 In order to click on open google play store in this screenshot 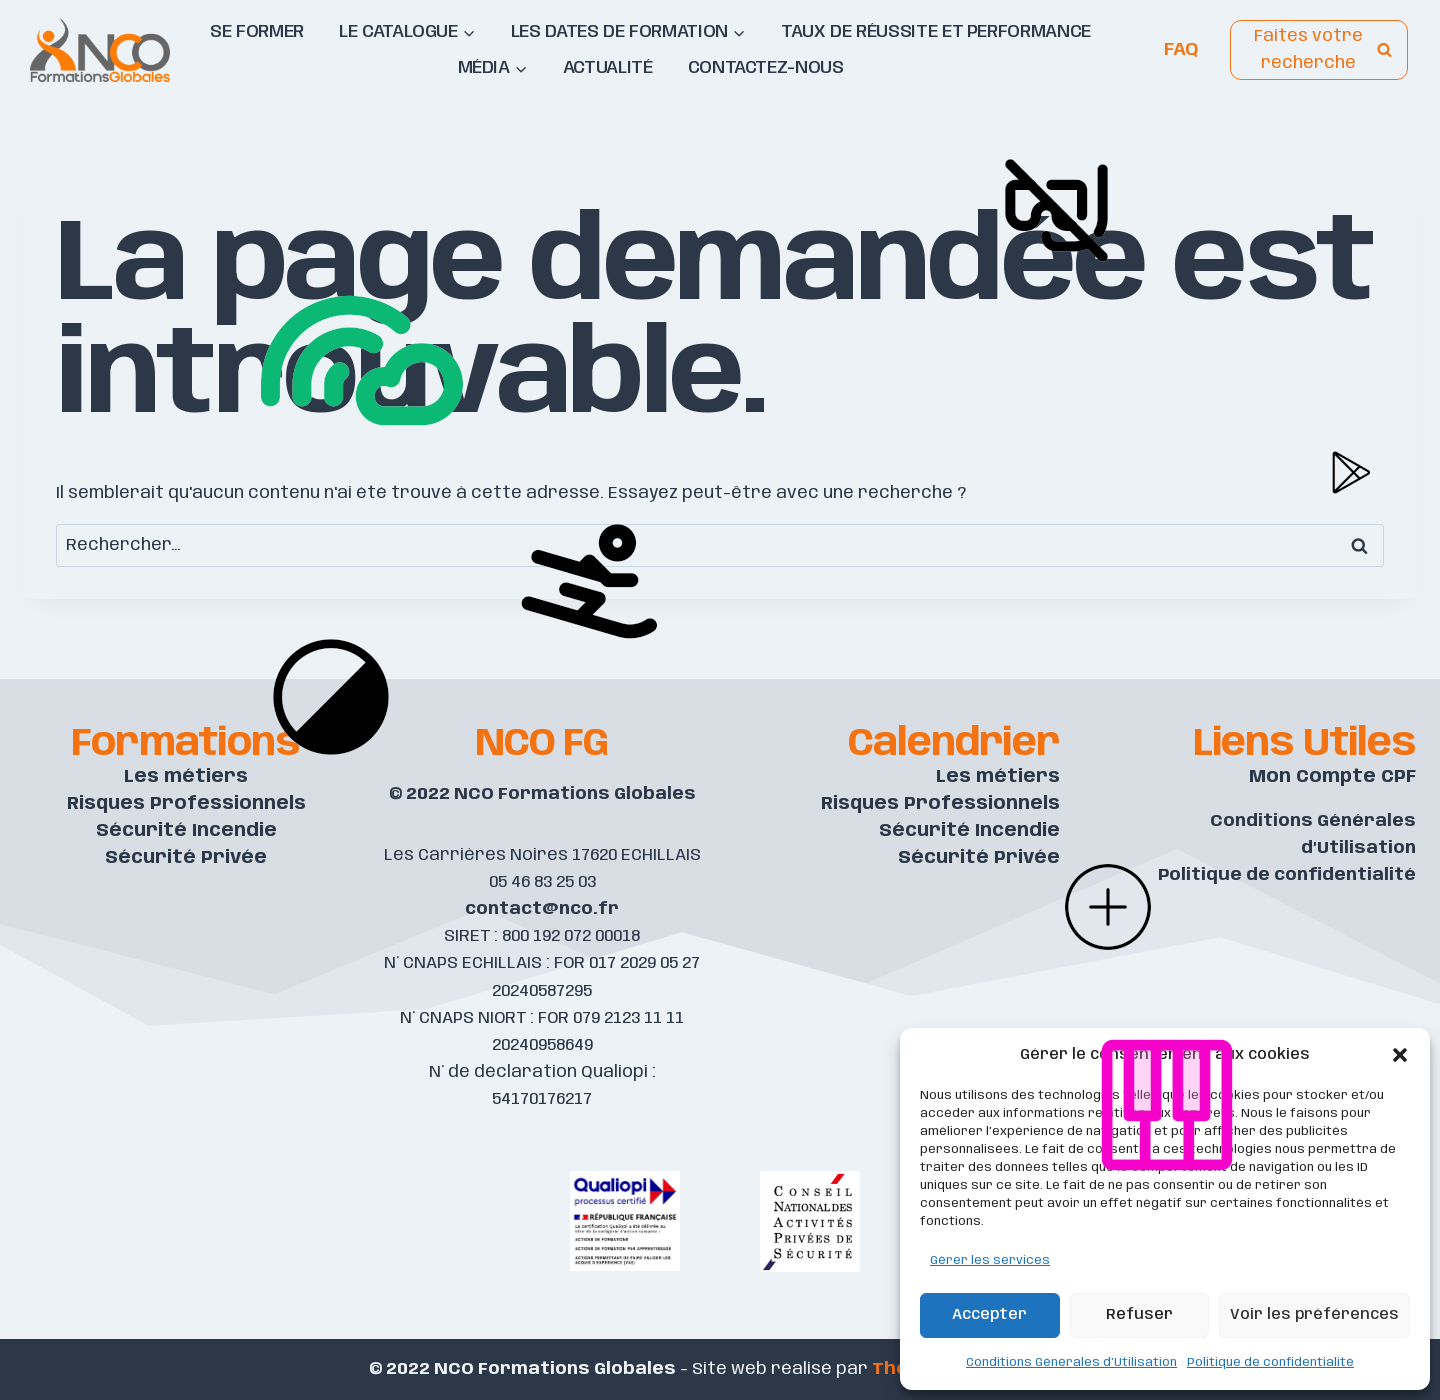, I will do `click(1347, 472)`.